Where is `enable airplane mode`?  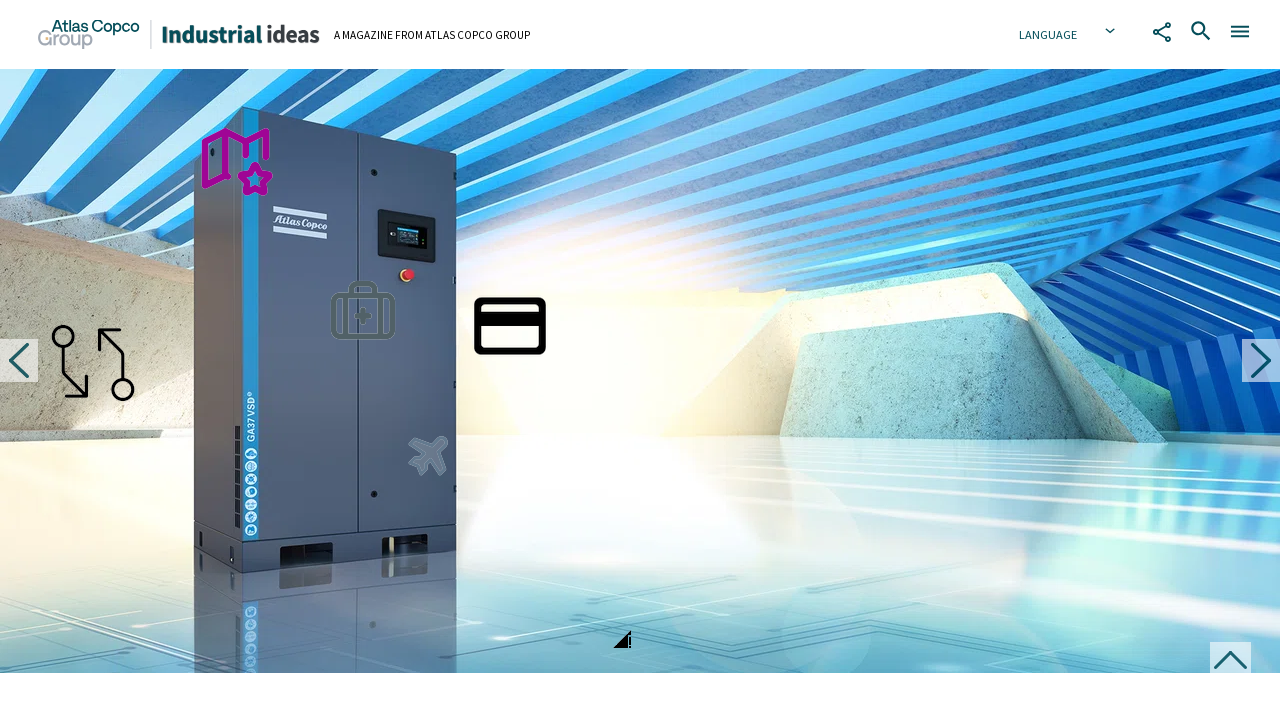 enable airplane mode is located at coordinates (429, 455).